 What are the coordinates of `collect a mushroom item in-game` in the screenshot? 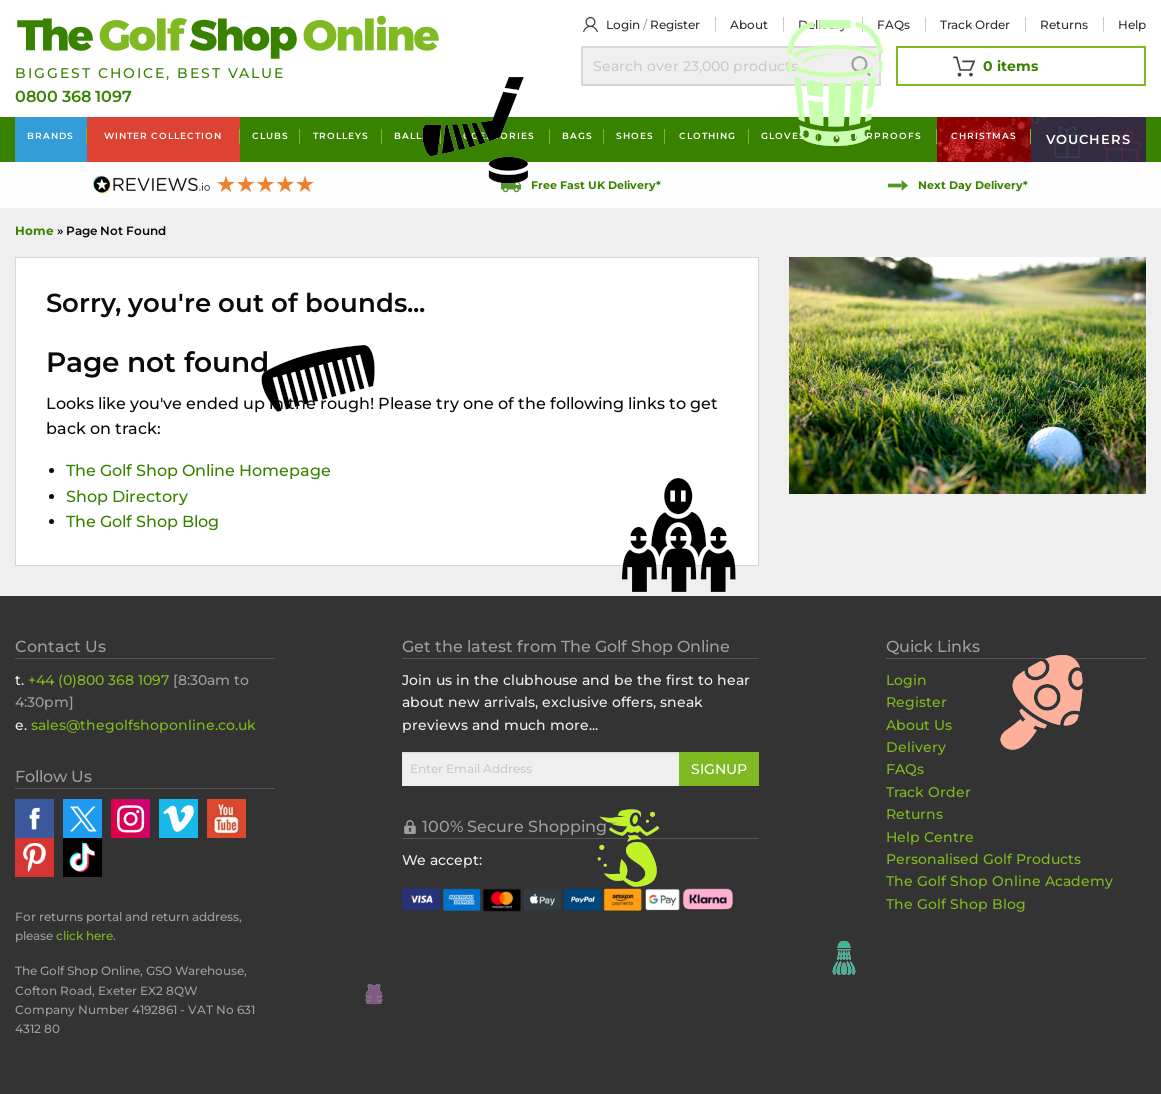 It's located at (1040, 702).